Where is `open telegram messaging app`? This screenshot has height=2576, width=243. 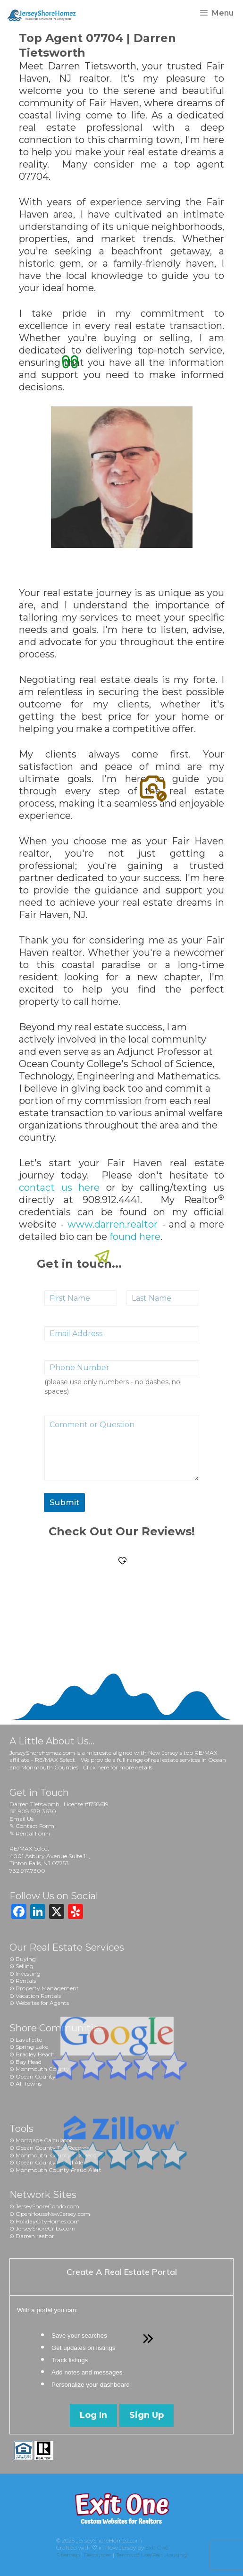
open telegram messaging app is located at coordinates (102, 1256).